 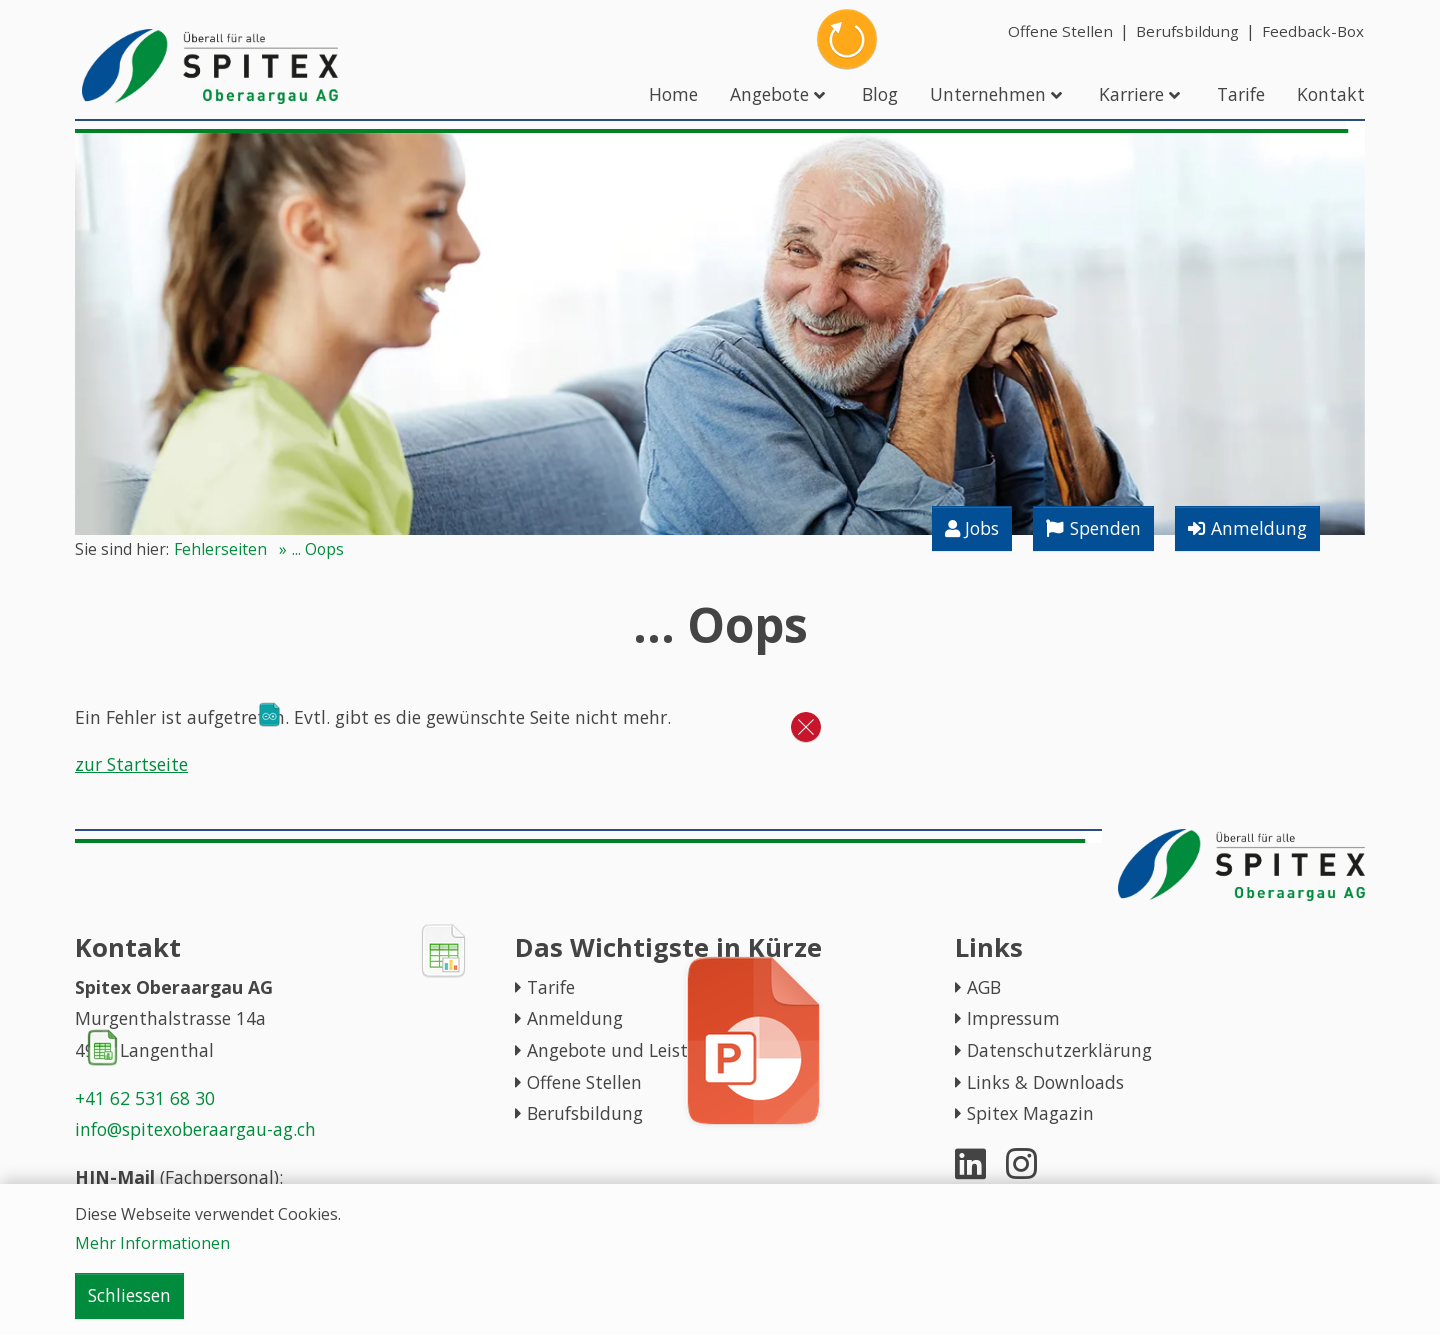 What do you see at coordinates (269, 714) in the screenshot?
I see `an arduino source code file` at bounding box center [269, 714].